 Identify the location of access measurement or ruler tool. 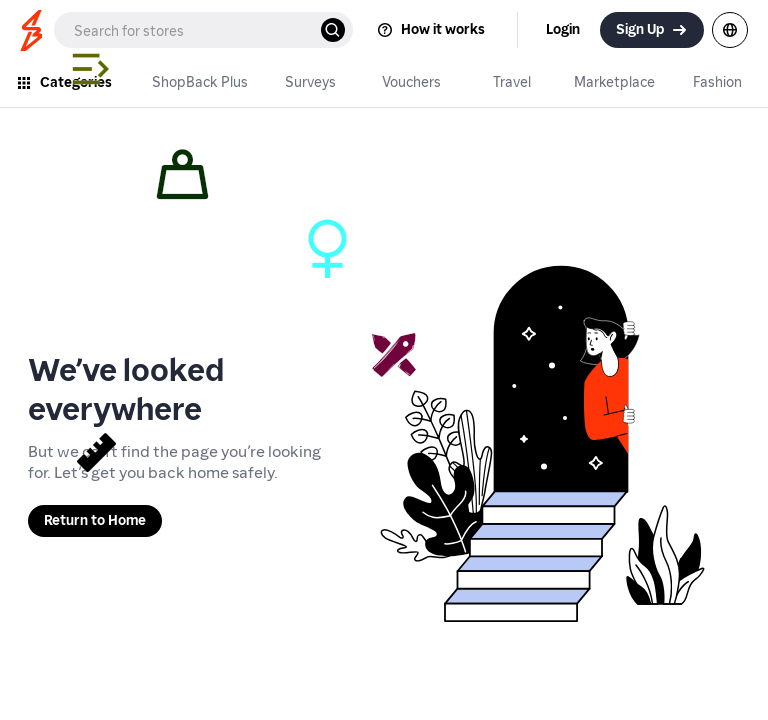
(96, 451).